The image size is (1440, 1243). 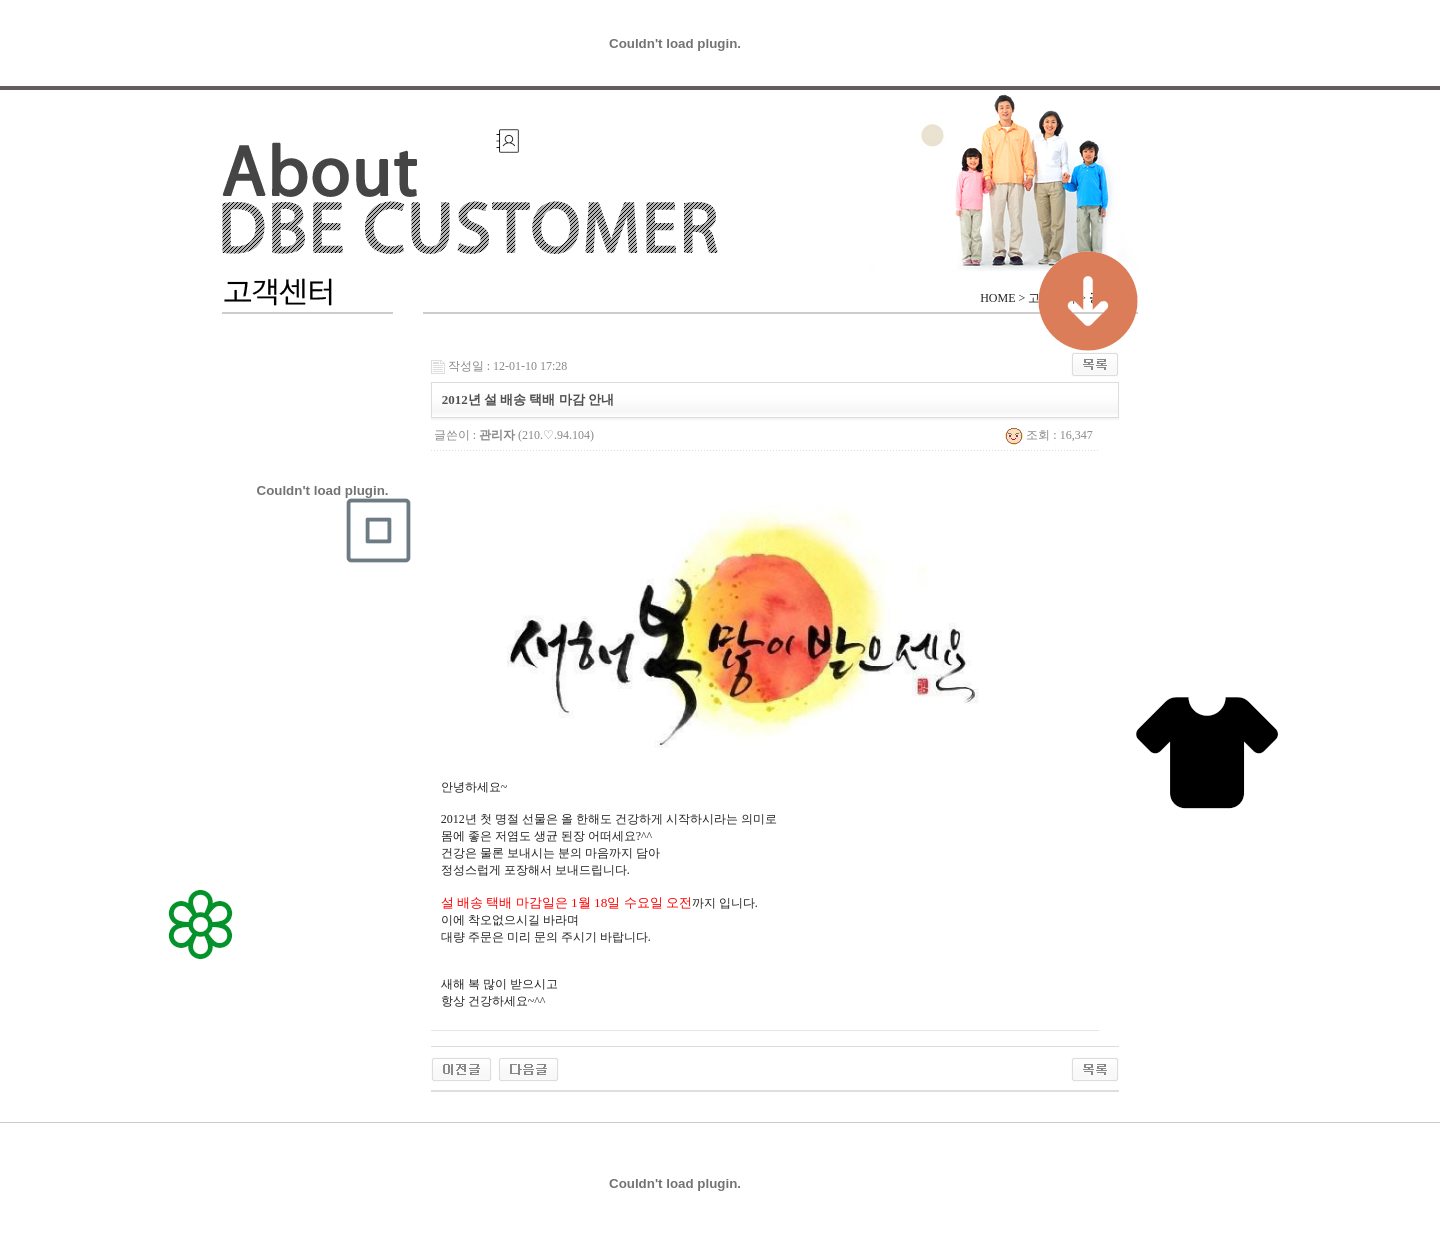 What do you see at coordinates (1088, 301) in the screenshot?
I see `download file or content` at bounding box center [1088, 301].